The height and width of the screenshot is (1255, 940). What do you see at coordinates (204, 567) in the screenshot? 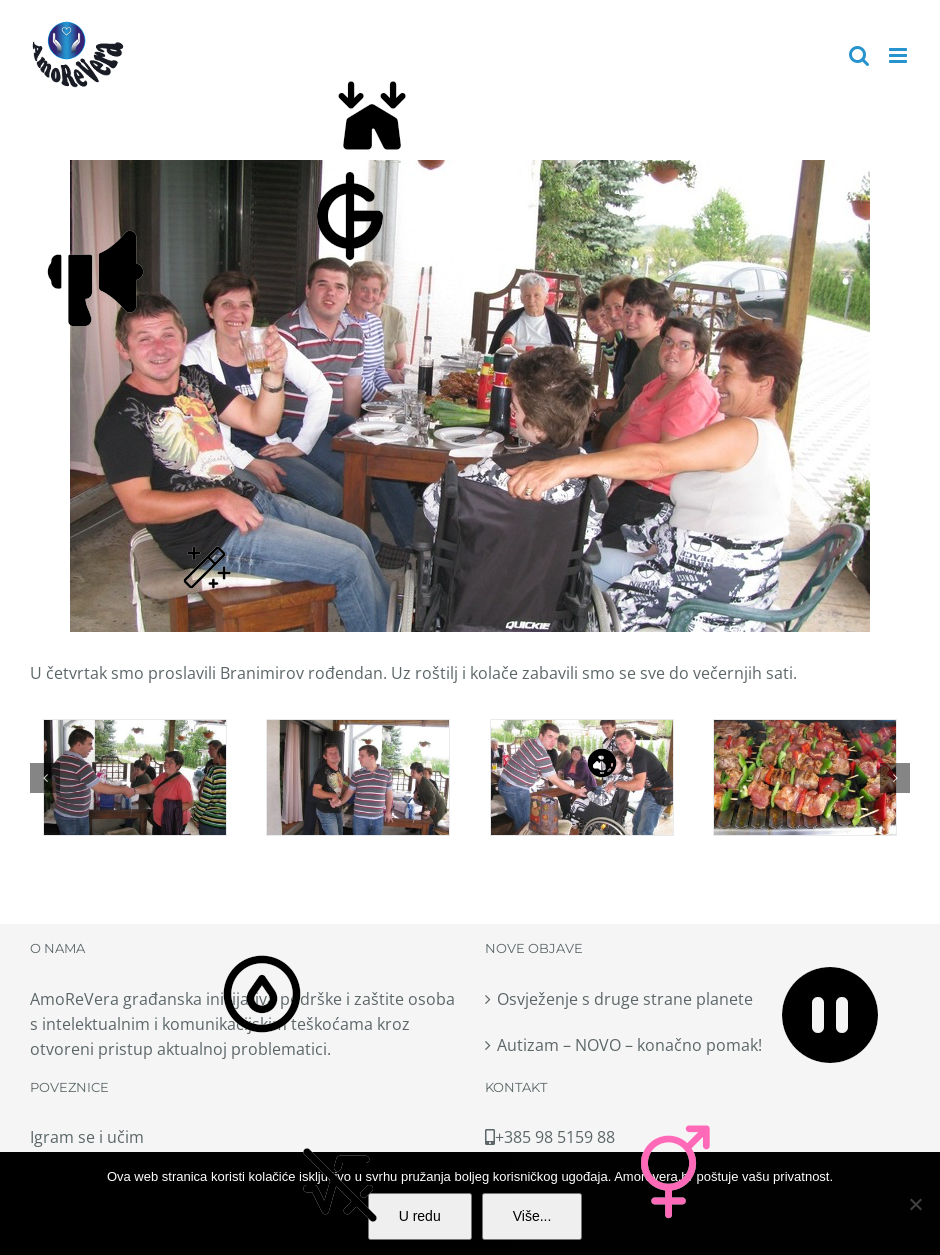
I see `apply automatic enhancements or effects` at bounding box center [204, 567].